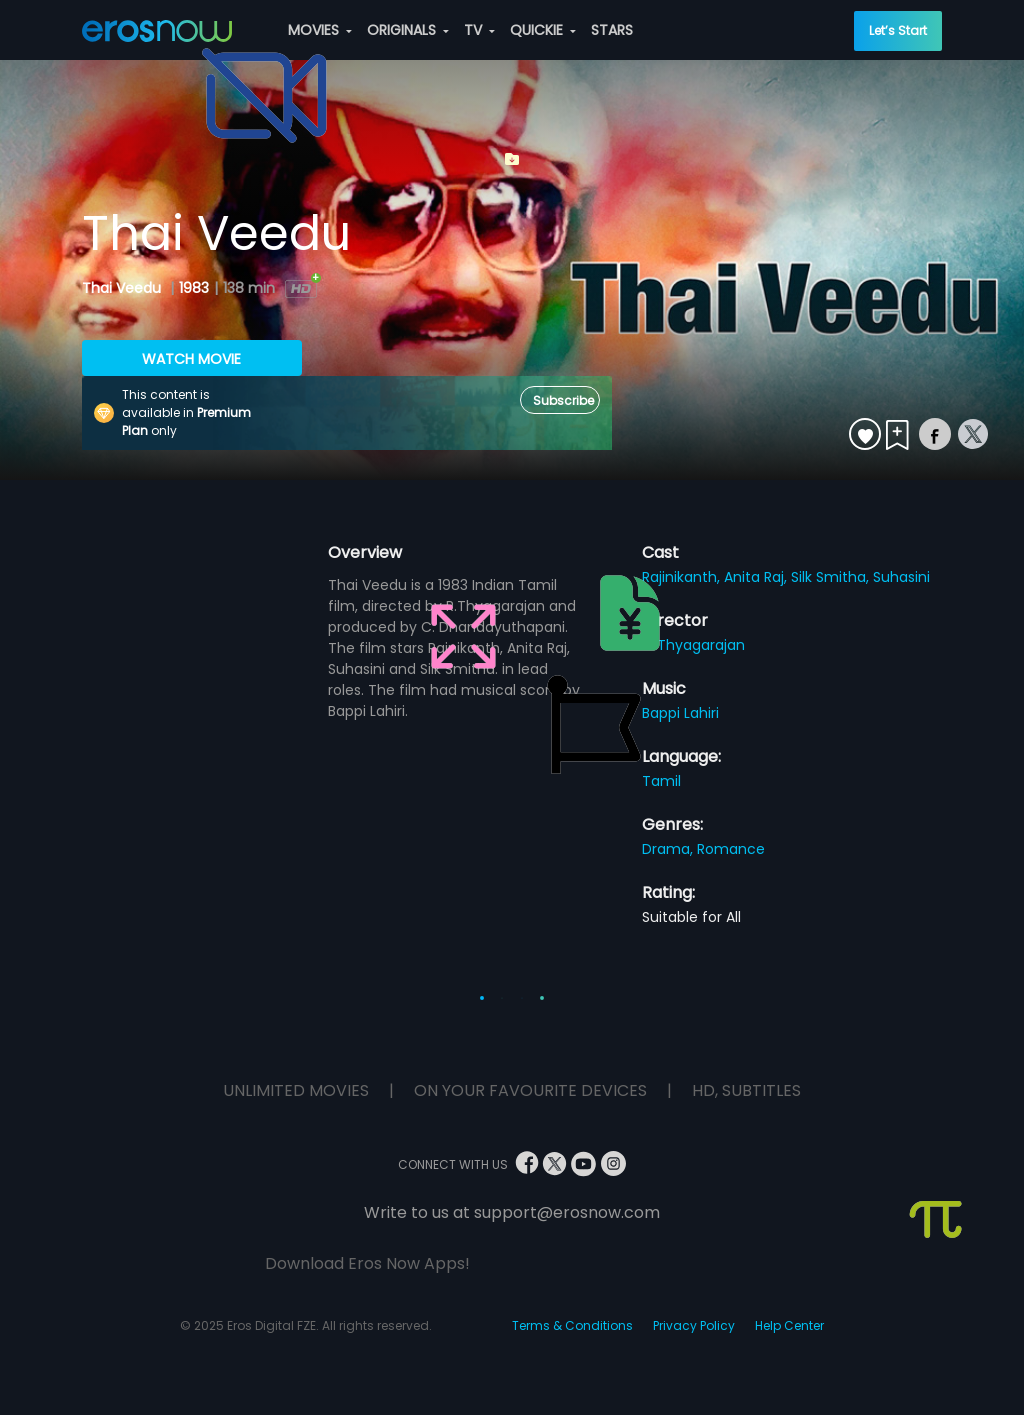 The width and height of the screenshot is (1024, 1415). What do you see at coordinates (936, 1218) in the screenshot?
I see `access mathematical or scientific calculator functions` at bounding box center [936, 1218].